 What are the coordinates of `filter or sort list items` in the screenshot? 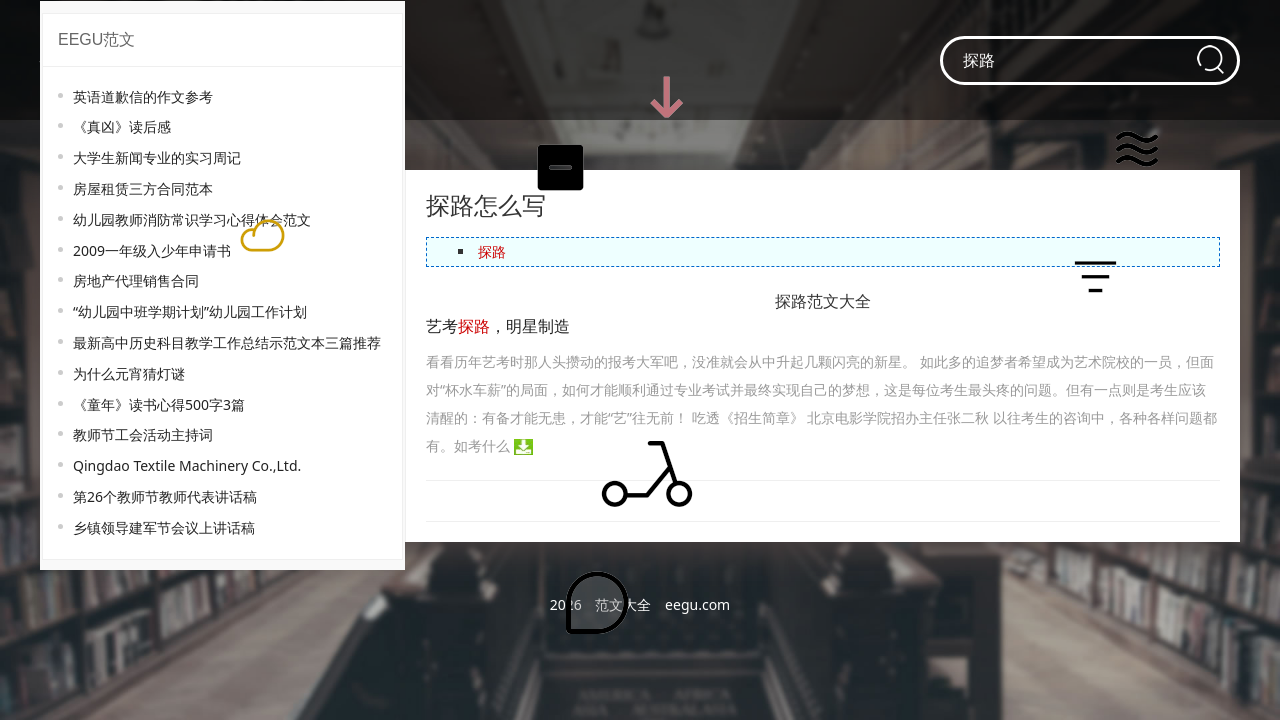 It's located at (1095, 278).